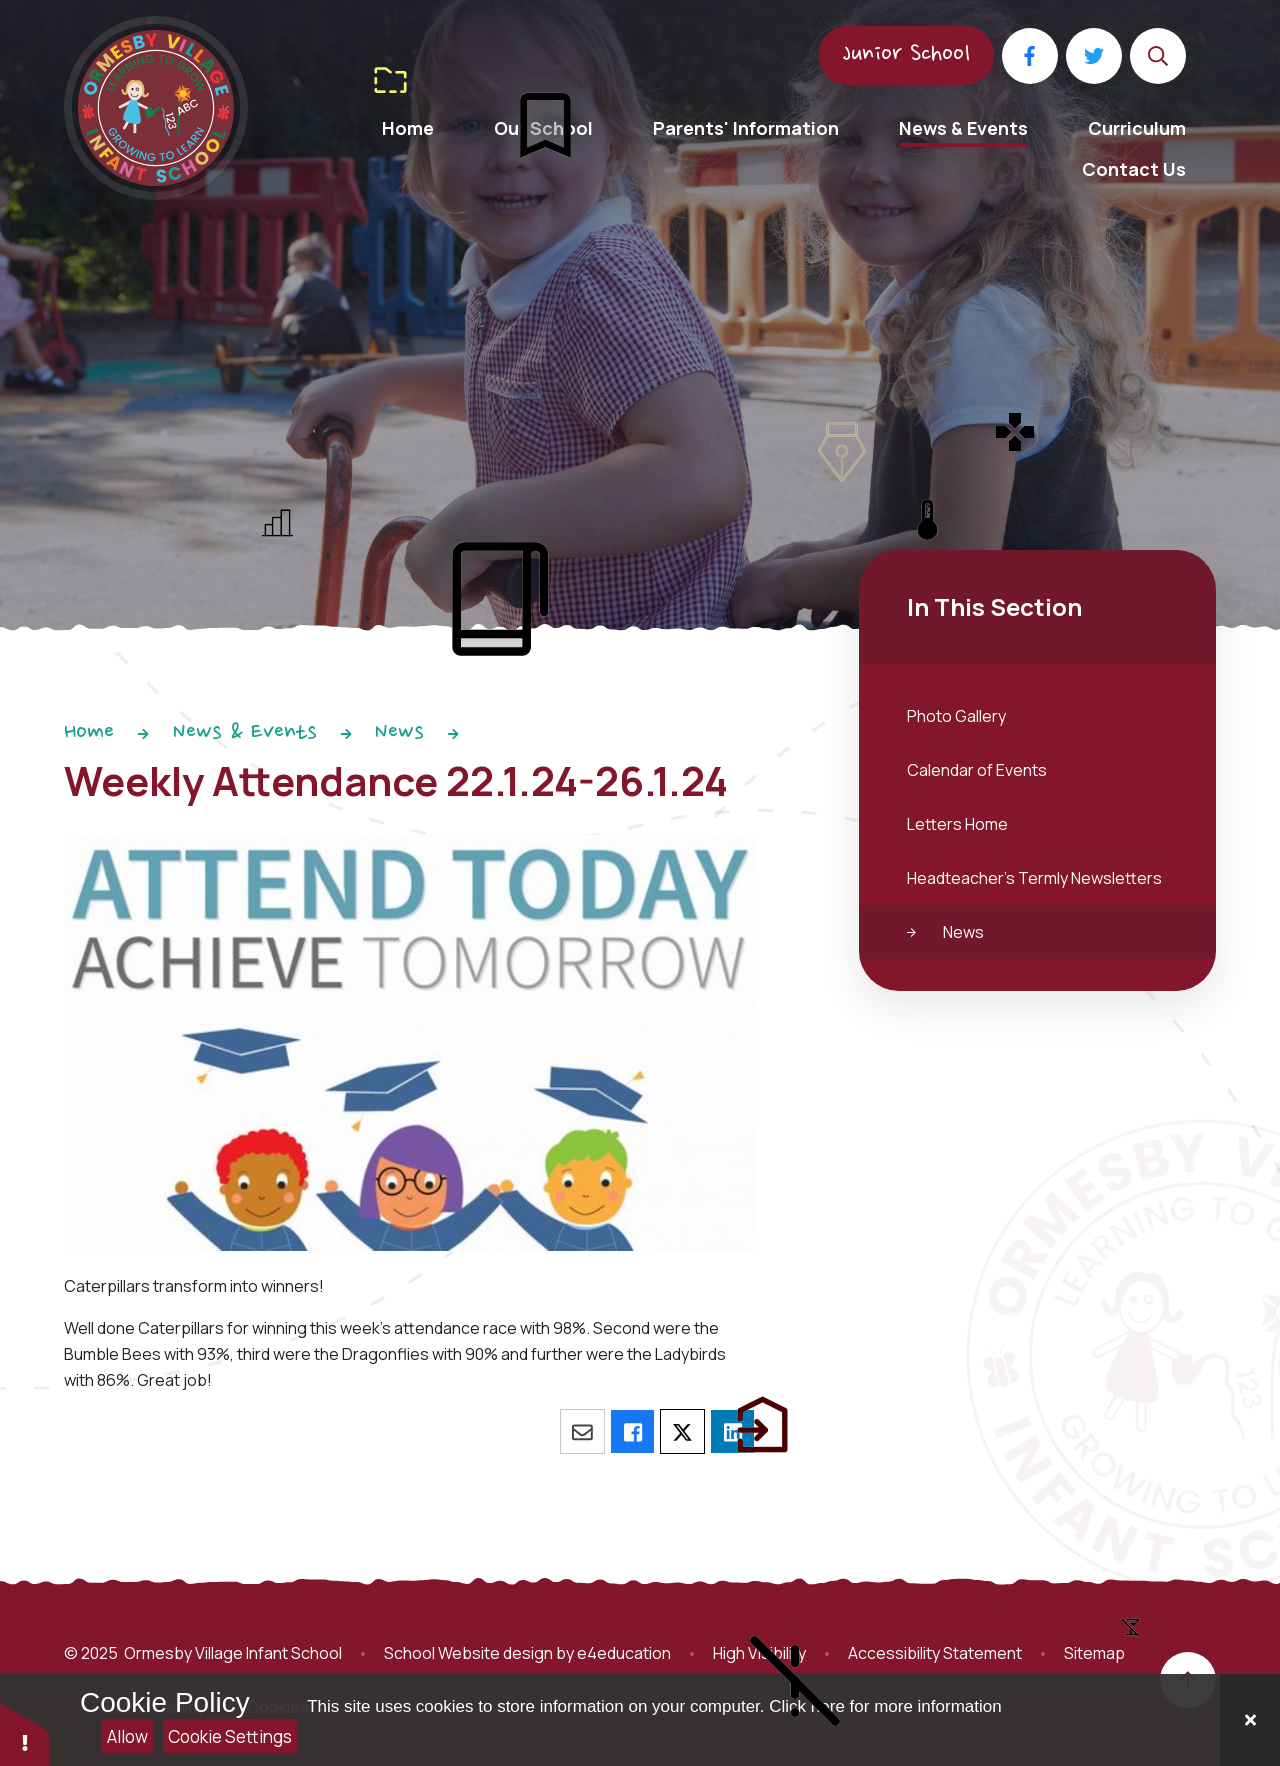 This screenshot has width=1280, height=1766. I want to click on indicates towel or linen amenities available, so click(496, 599).